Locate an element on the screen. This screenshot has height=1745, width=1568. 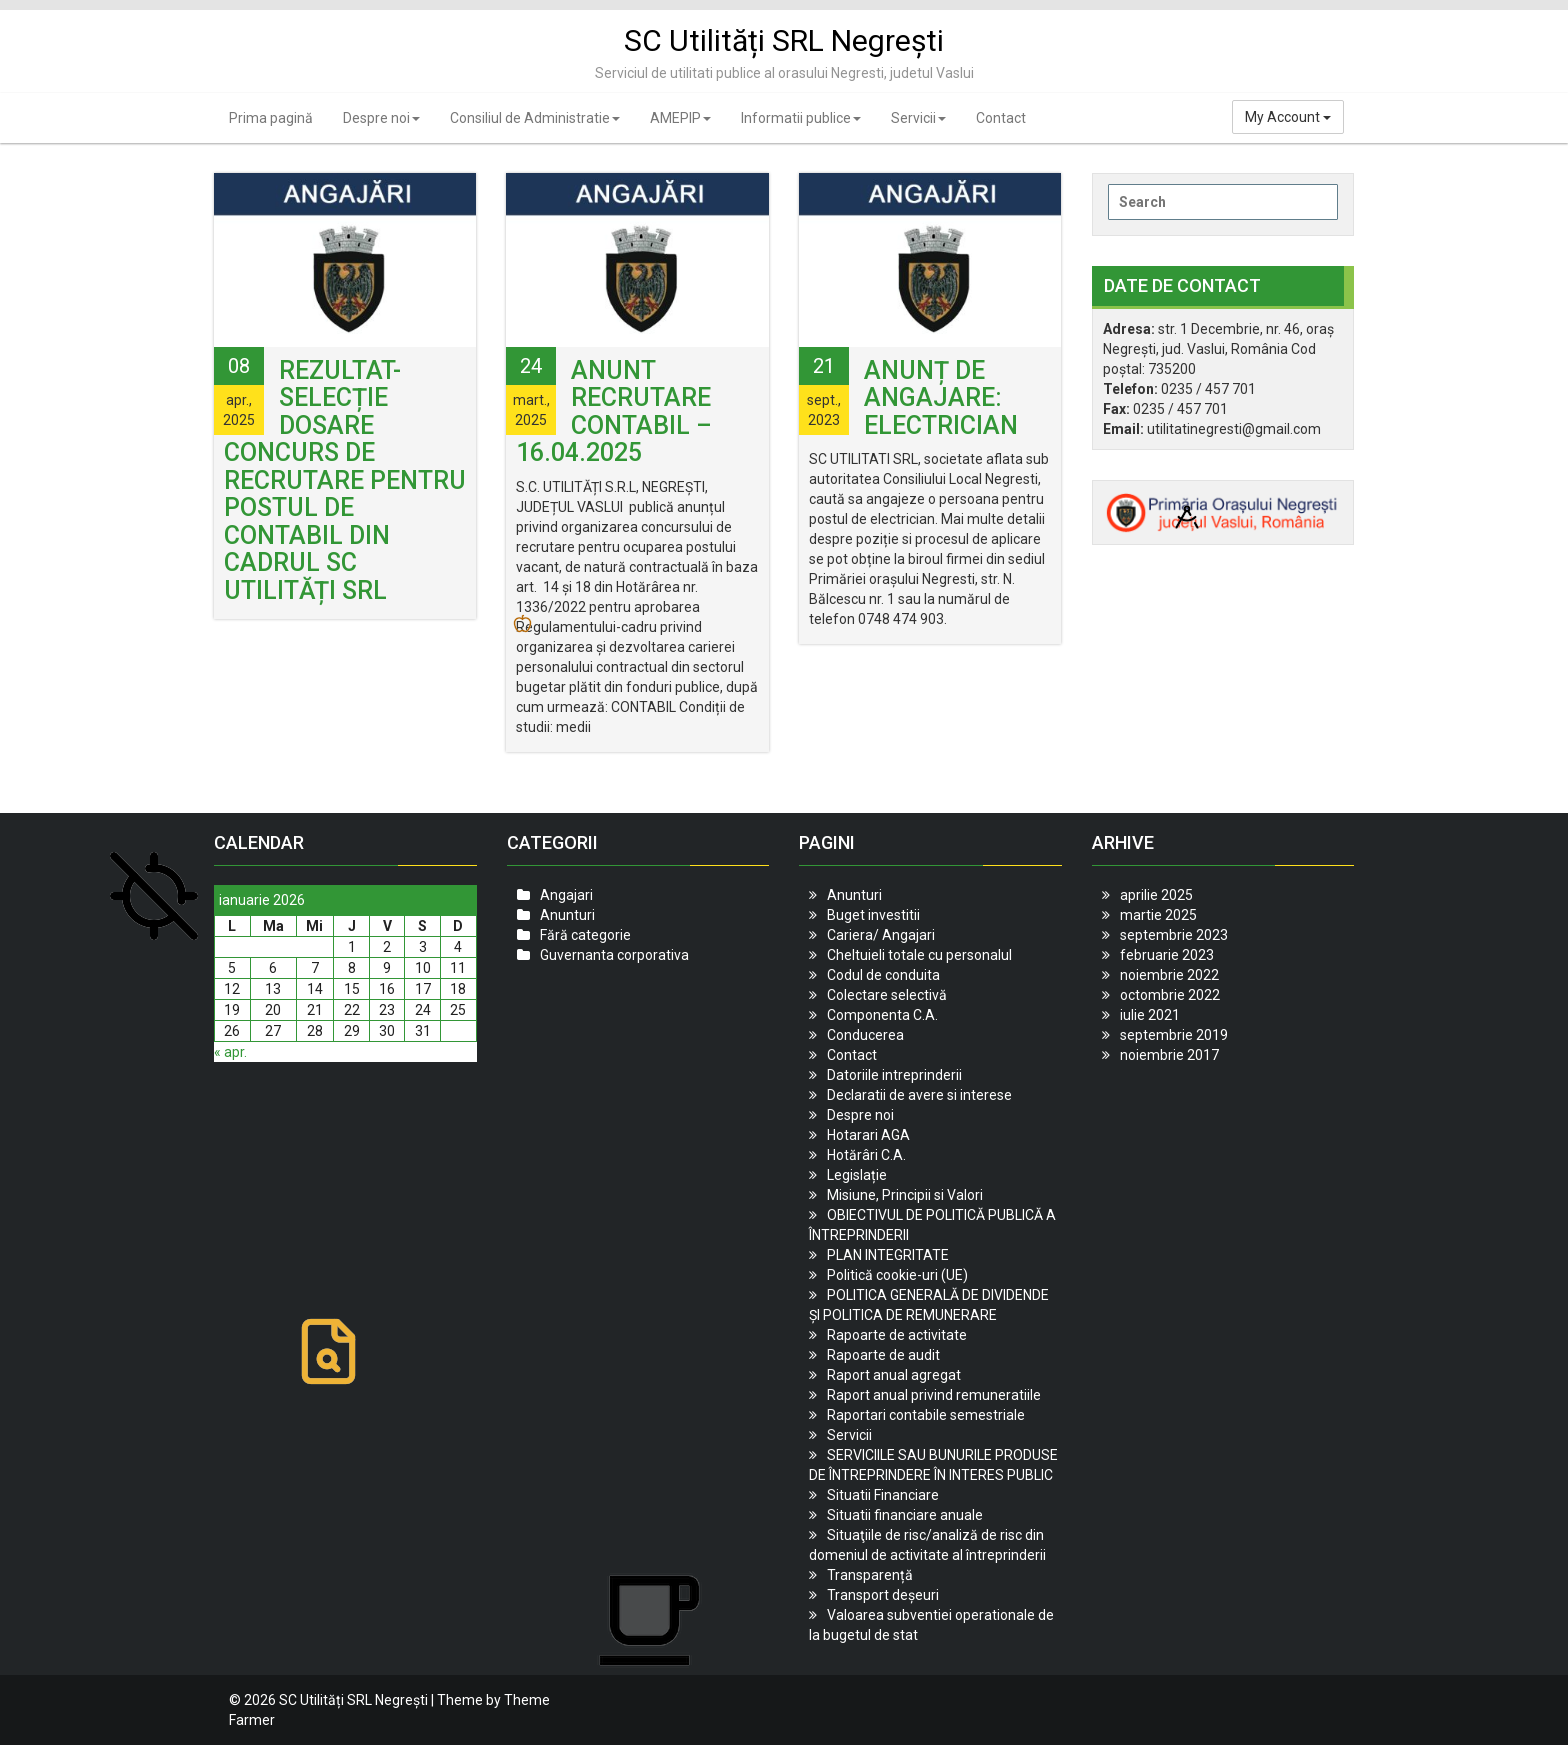
location tracking is disabled is located at coordinates (154, 896).